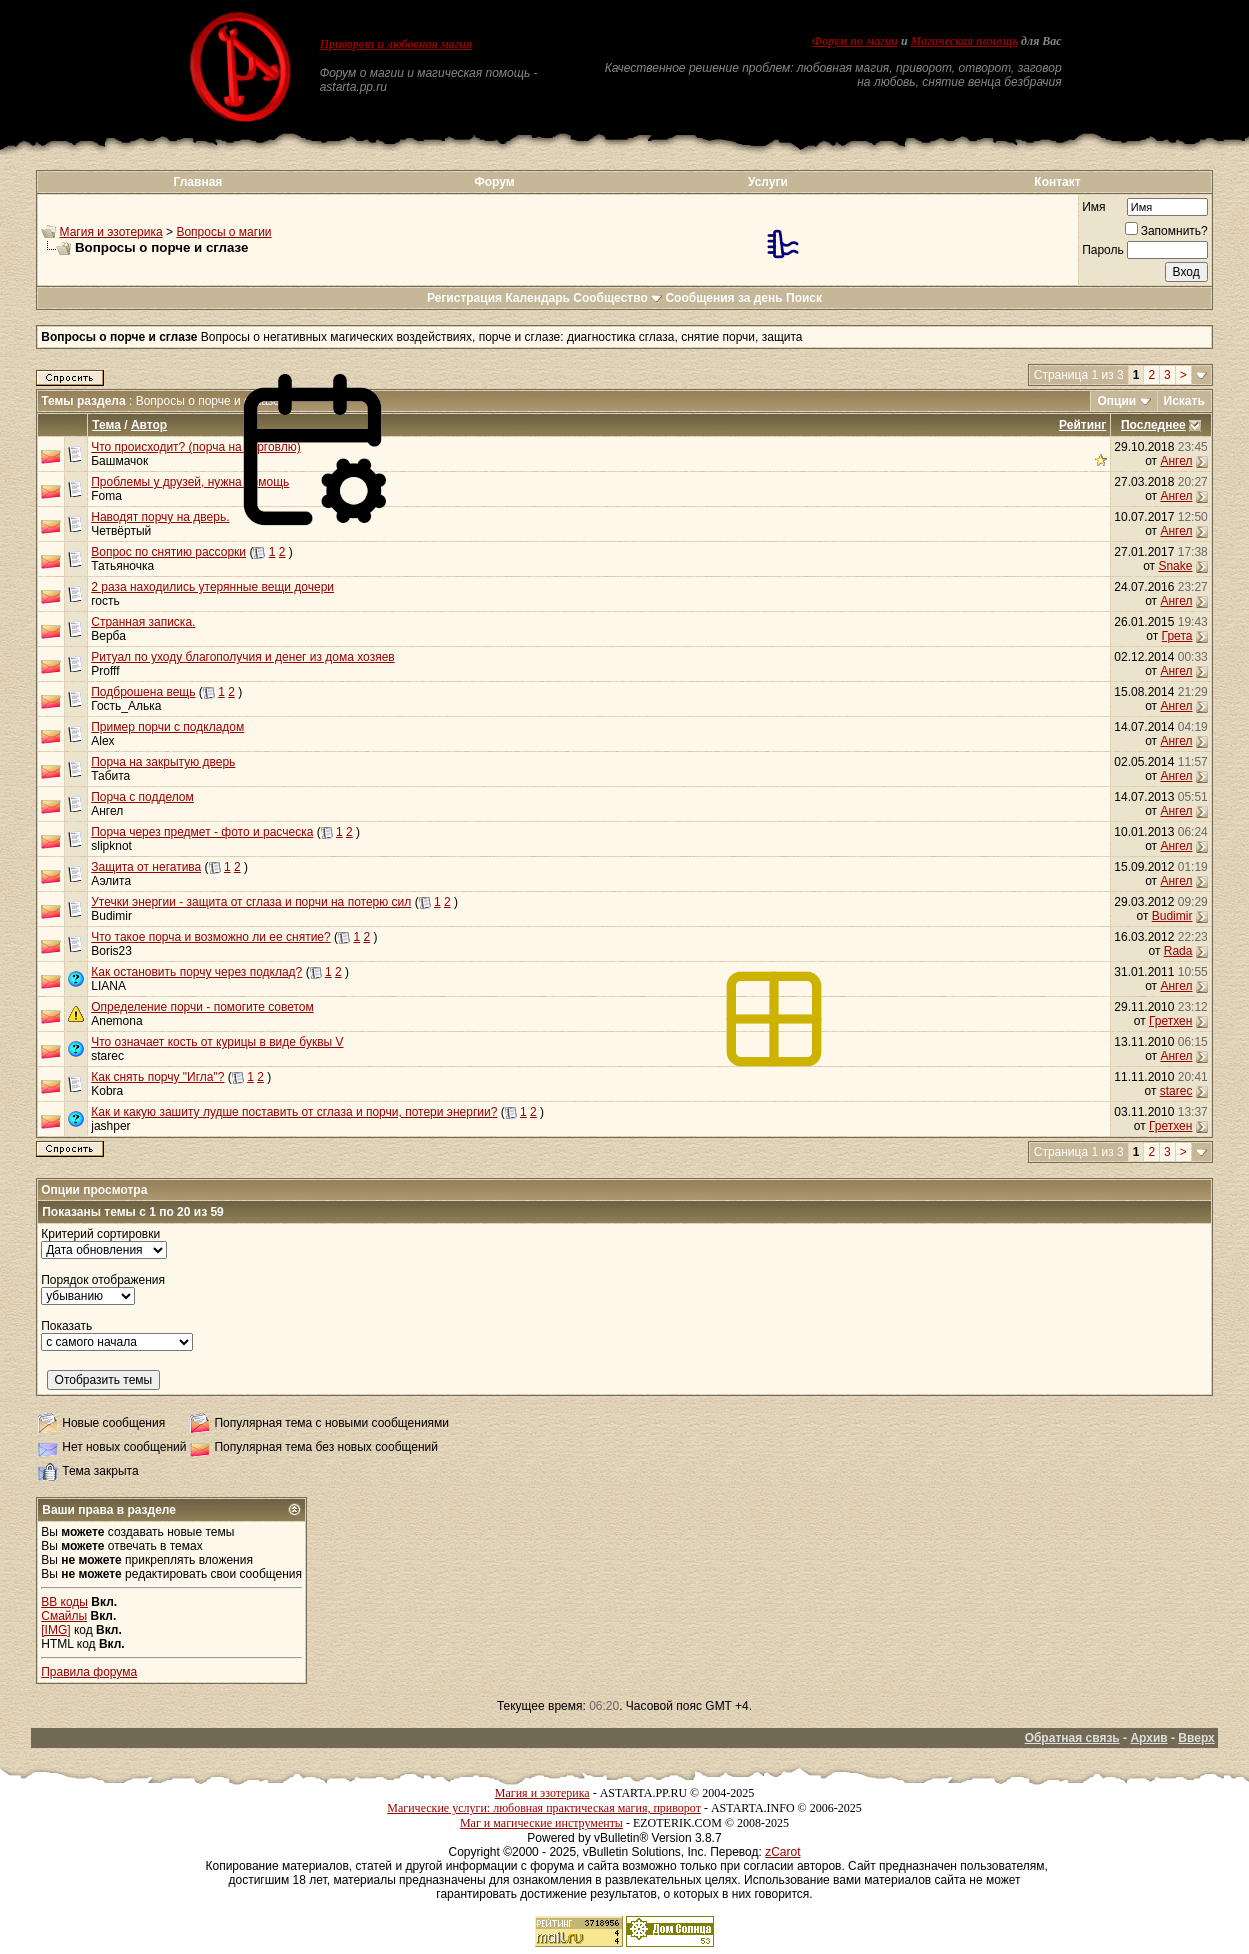 This screenshot has height=1954, width=1249. Describe the element at coordinates (774, 1019) in the screenshot. I see `switch to grid view` at that location.